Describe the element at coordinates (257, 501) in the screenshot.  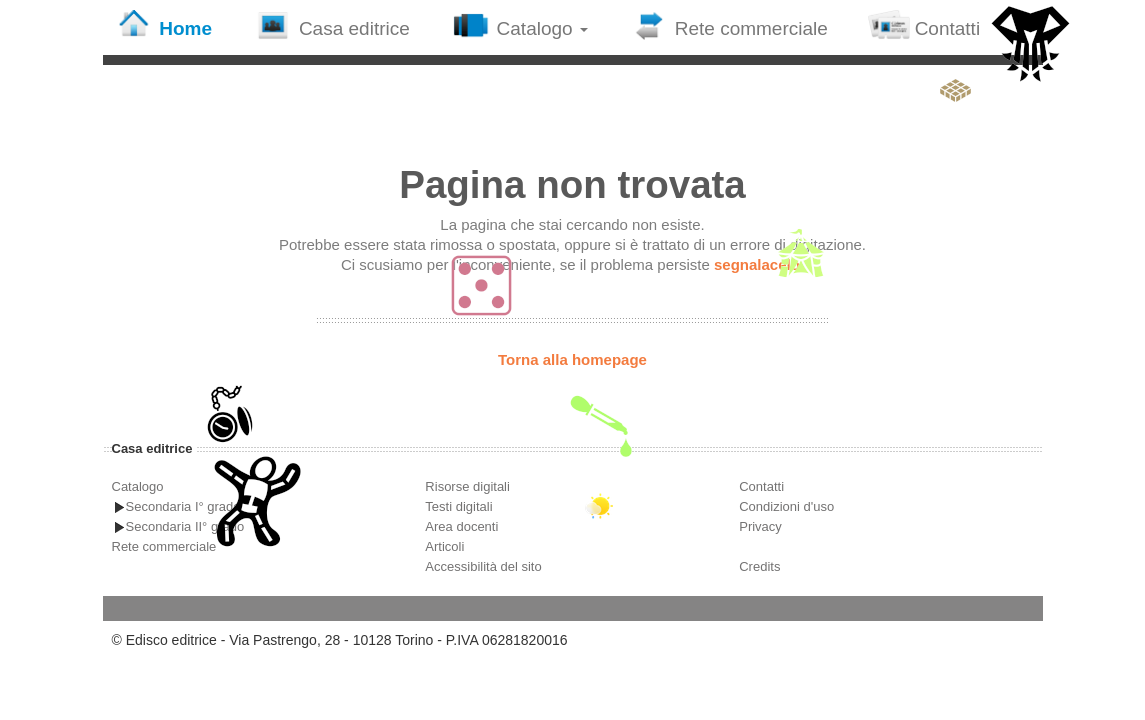
I see `view character anatomy or internal stats` at that location.